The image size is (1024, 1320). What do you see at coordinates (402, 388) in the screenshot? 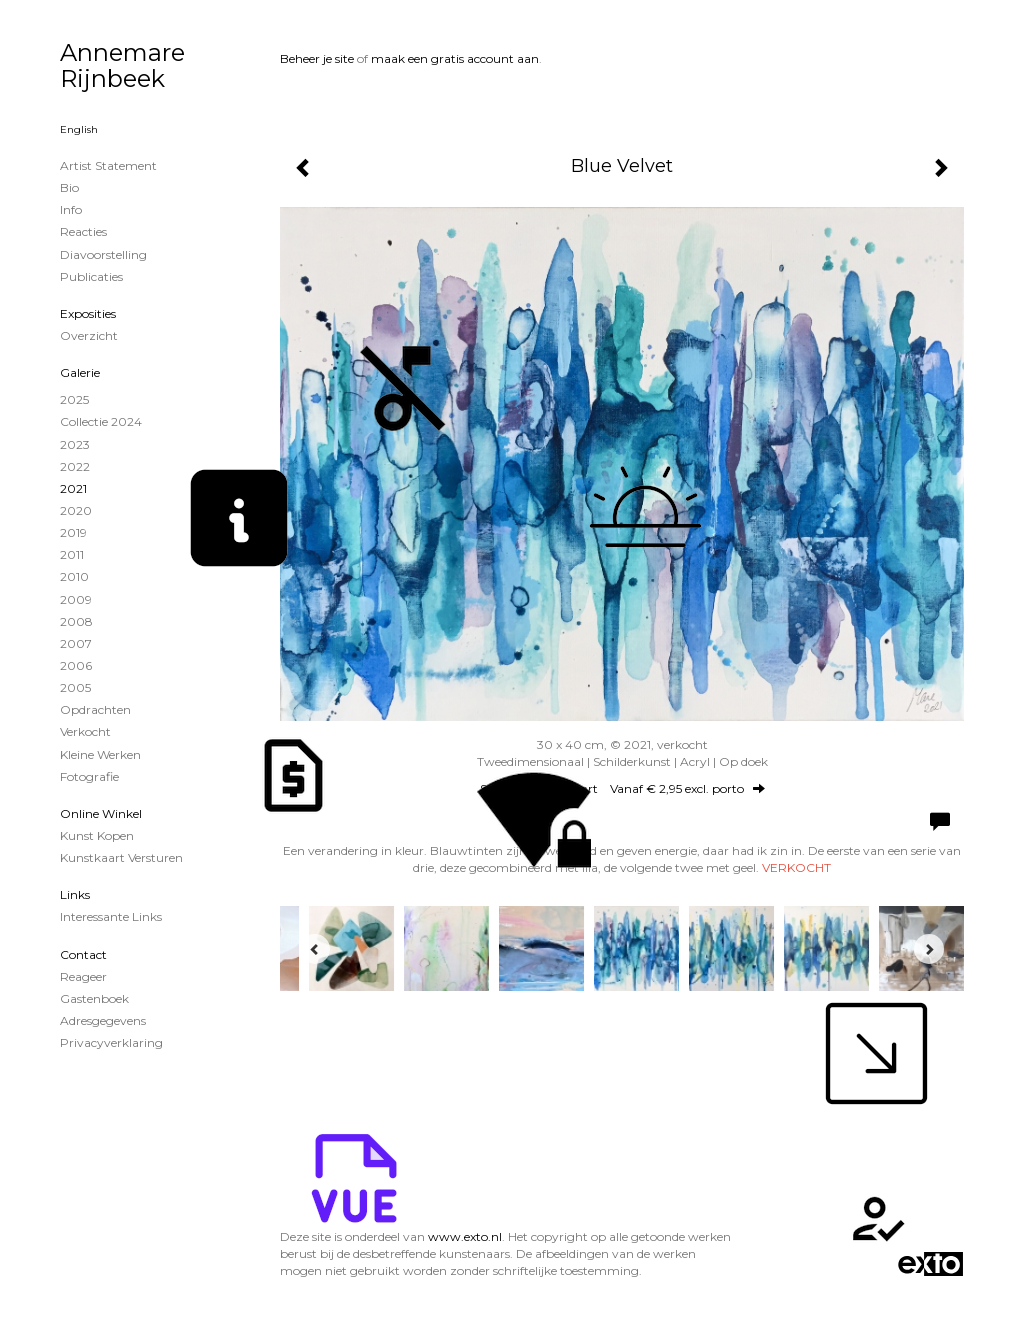
I see `mute or disable music playback` at bounding box center [402, 388].